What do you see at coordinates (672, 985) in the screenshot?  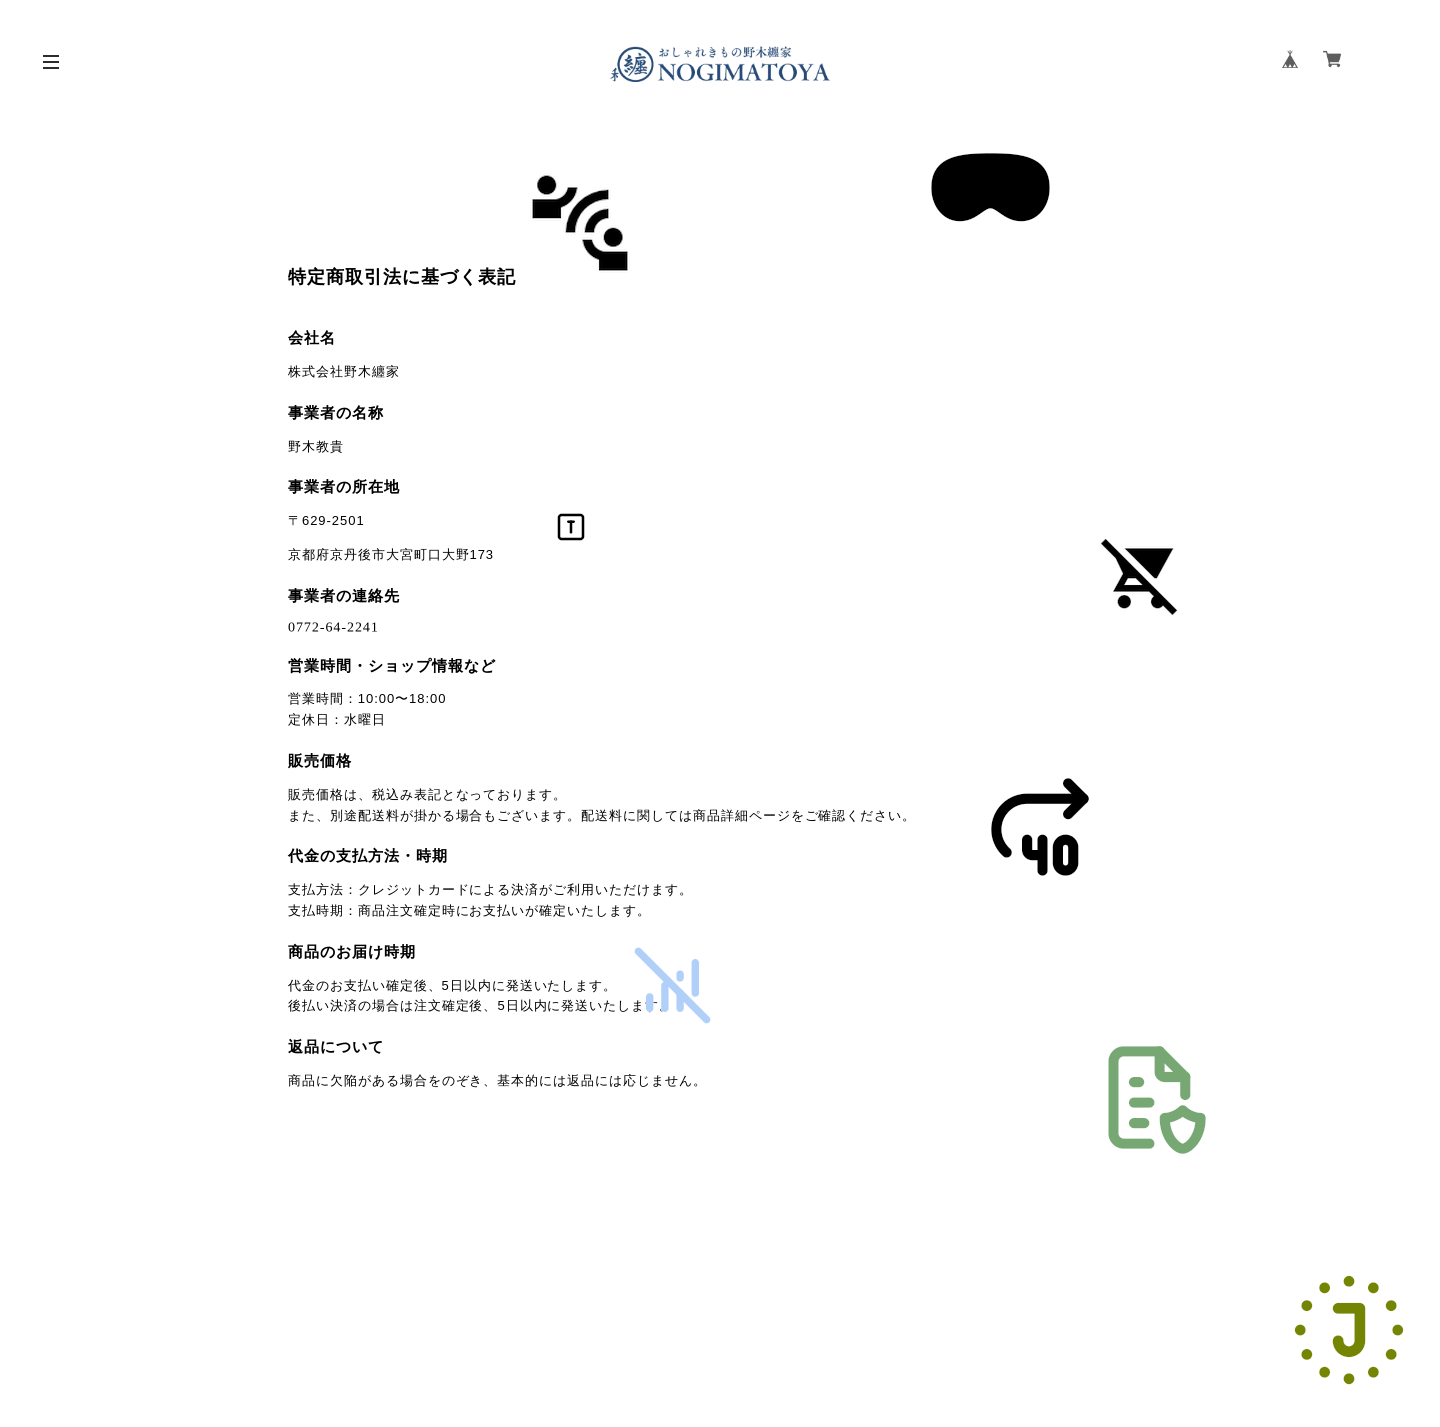 I see `no cellular signal available` at bounding box center [672, 985].